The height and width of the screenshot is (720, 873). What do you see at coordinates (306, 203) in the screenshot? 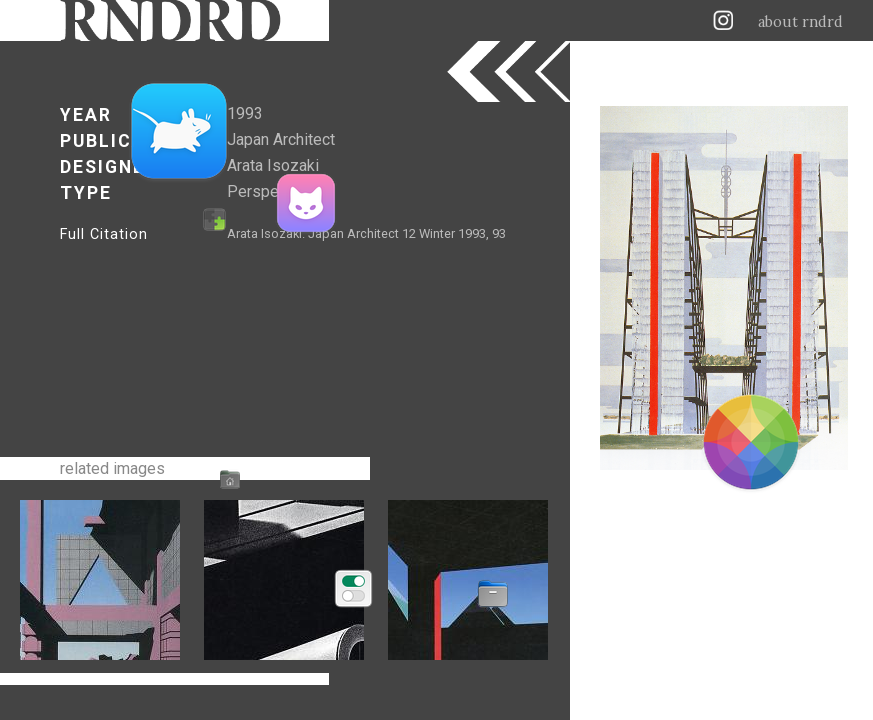
I see `open clash verge proxy client` at bounding box center [306, 203].